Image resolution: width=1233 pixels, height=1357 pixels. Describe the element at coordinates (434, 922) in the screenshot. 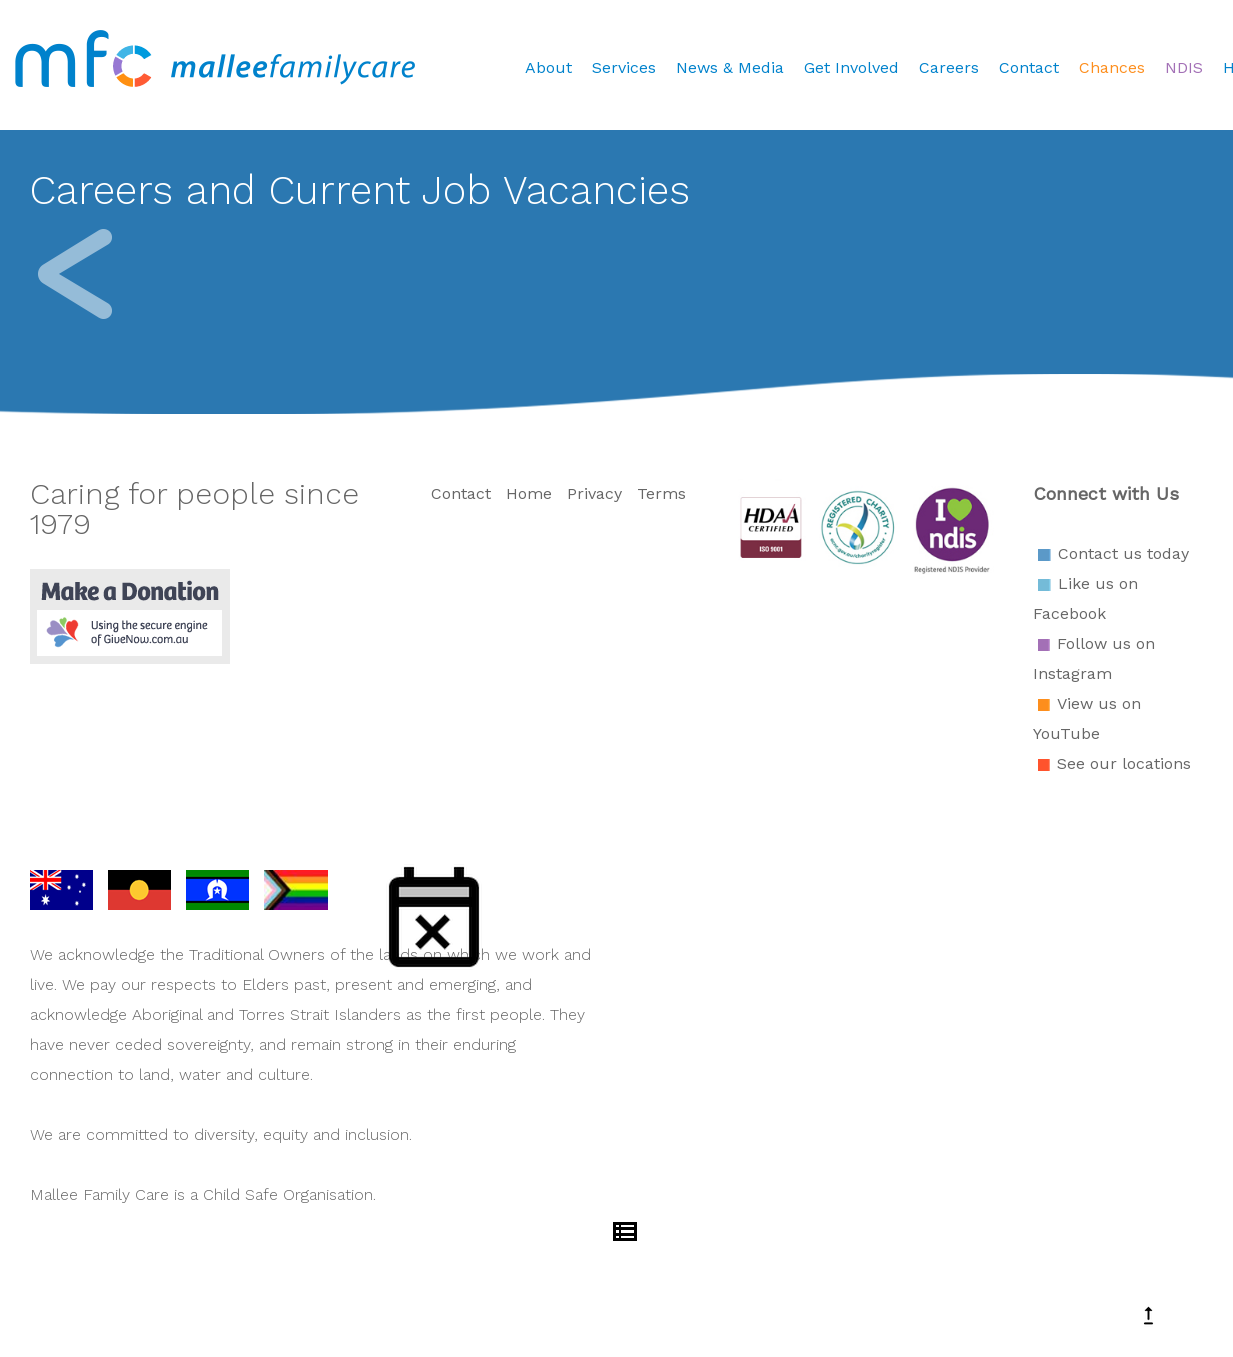

I see `indicates a busy or unavailable event` at that location.